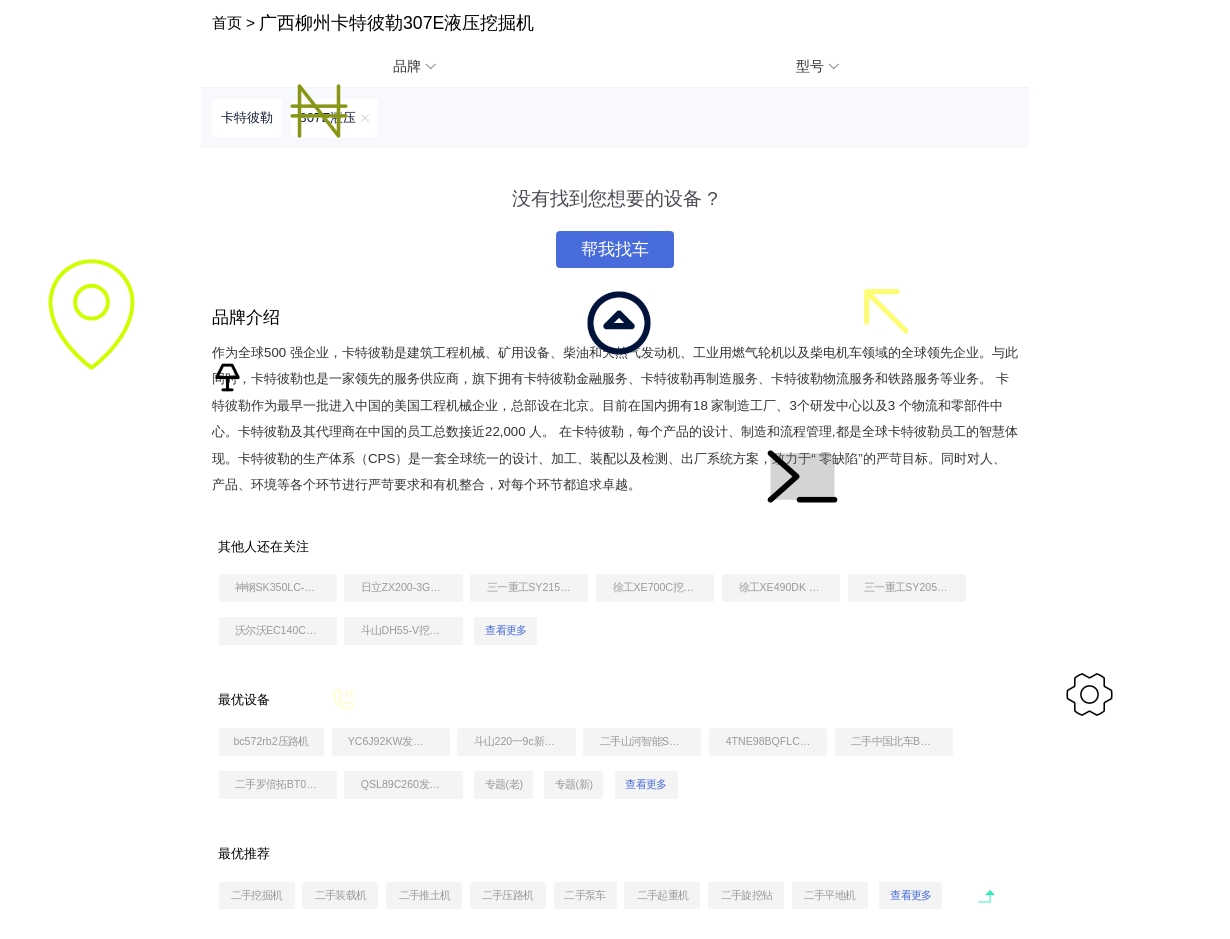 The width and height of the screenshot is (1230, 939). I want to click on redirect or forward content upward, so click(987, 897).